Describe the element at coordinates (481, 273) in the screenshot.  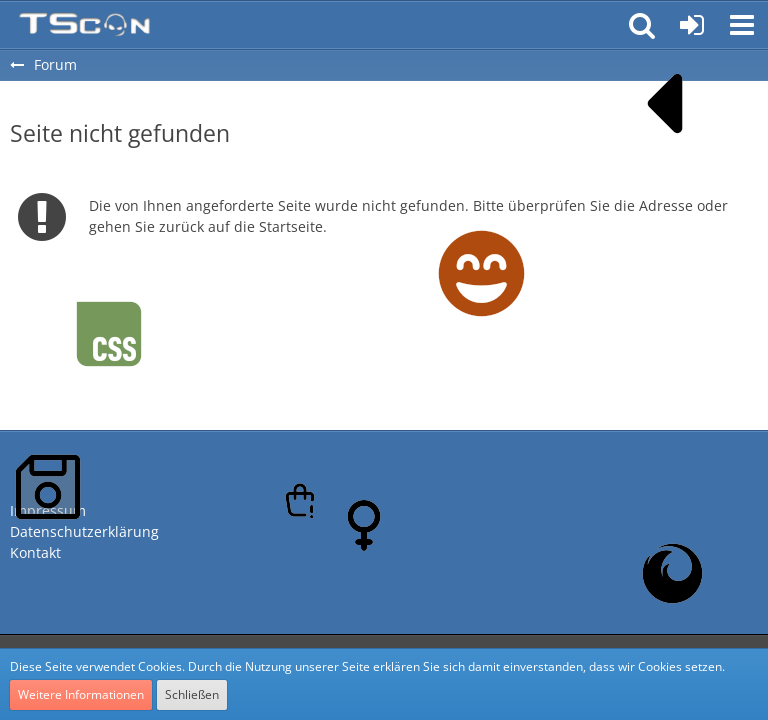
I see `add a reaction to a message` at that location.